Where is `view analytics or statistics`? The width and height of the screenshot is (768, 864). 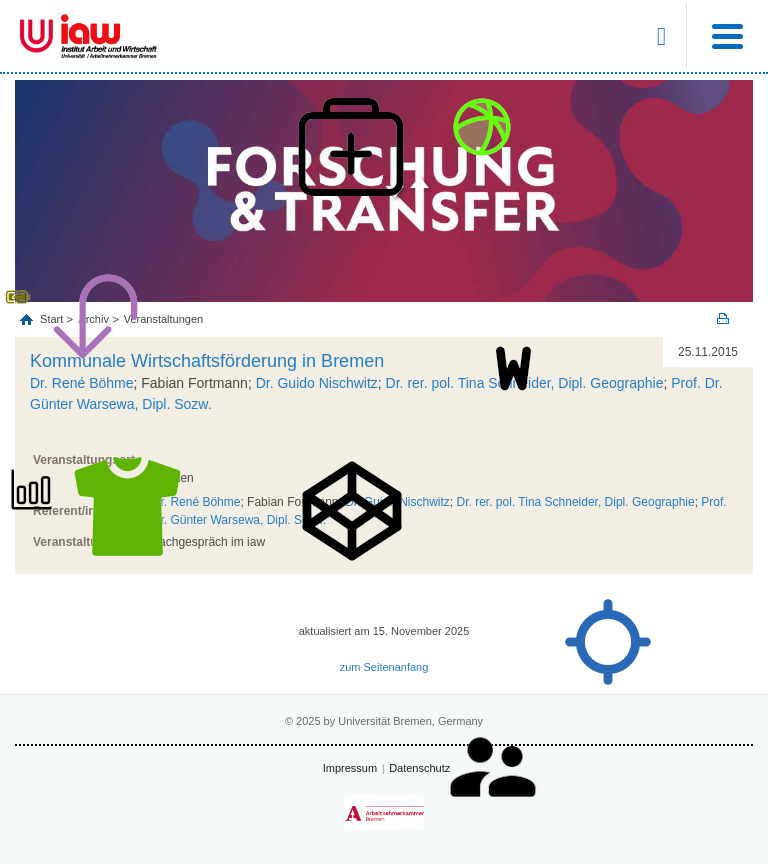
view analytics or statistics is located at coordinates (31, 489).